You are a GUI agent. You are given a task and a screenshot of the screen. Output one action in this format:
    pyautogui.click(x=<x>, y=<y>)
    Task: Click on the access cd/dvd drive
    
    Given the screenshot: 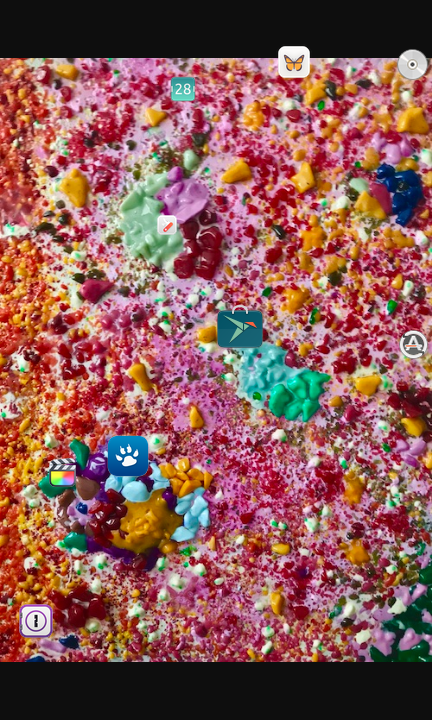 What is the action you would take?
    pyautogui.click(x=412, y=64)
    